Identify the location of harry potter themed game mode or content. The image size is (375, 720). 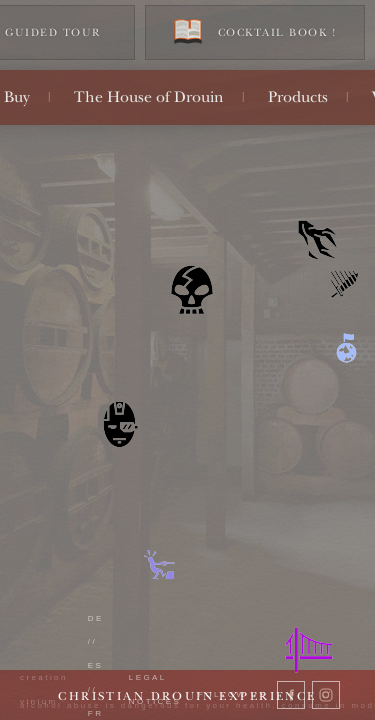
(192, 290).